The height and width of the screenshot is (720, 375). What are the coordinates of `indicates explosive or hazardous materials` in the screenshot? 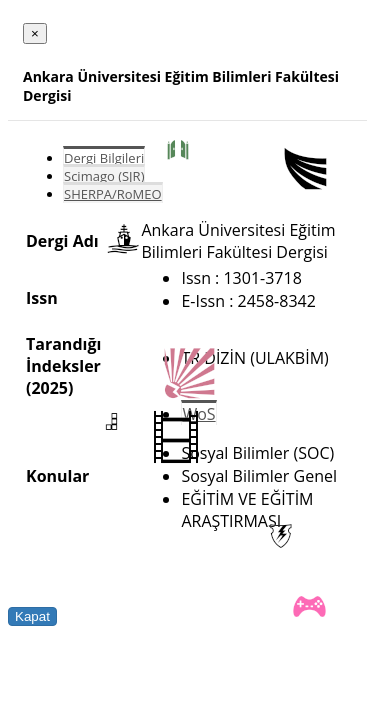 It's located at (189, 373).